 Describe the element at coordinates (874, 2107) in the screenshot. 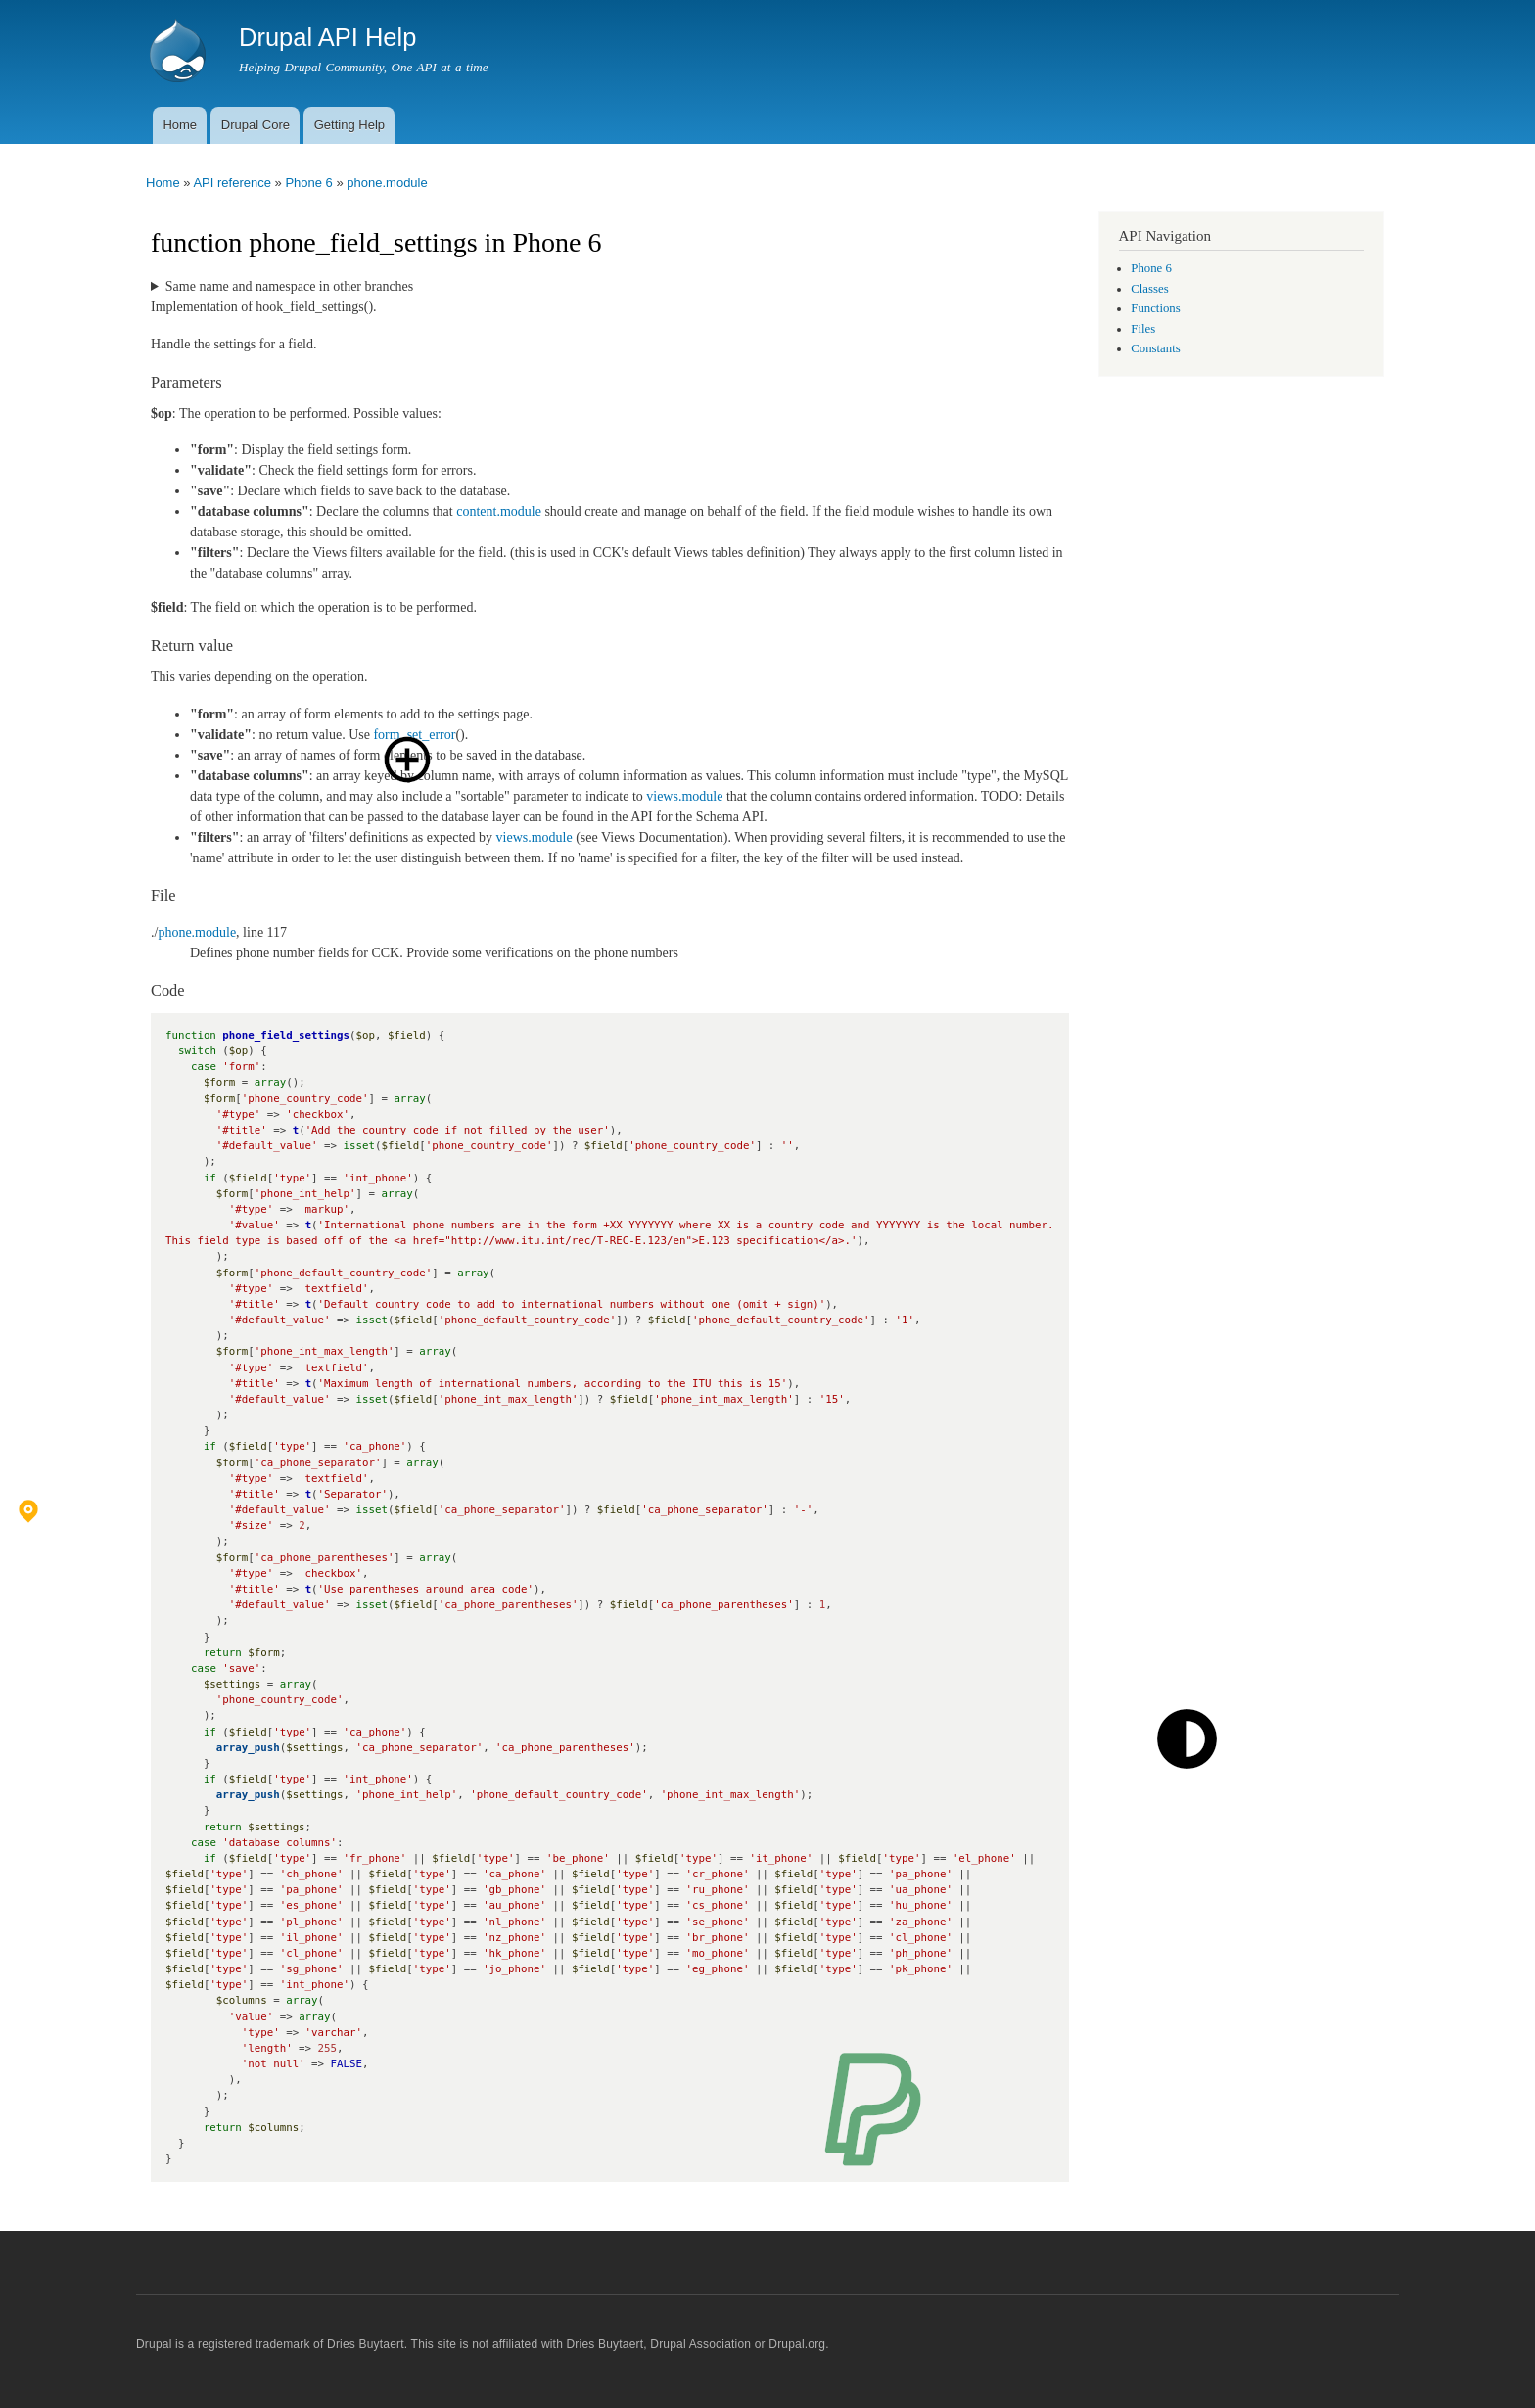

I see `pay with PayPal` at that location.